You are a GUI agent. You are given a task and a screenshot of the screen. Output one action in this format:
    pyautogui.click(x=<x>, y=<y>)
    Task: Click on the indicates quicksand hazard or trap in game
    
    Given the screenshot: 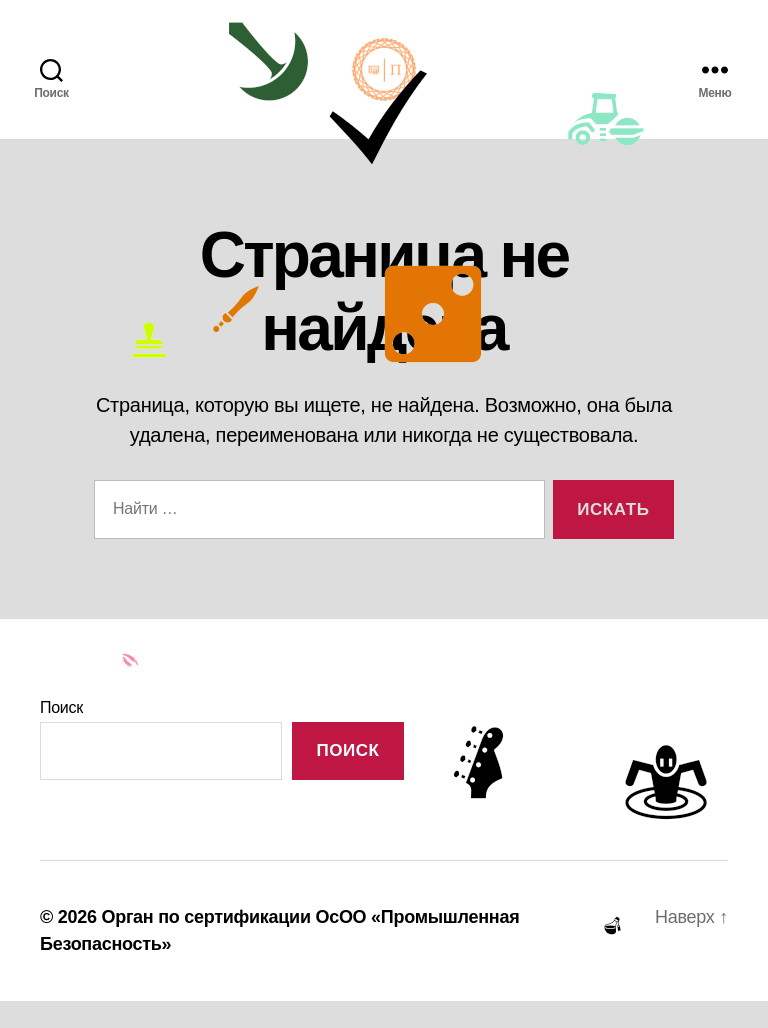 What is the action you would take?
    pyautogui.click(x=666, y=782)
    